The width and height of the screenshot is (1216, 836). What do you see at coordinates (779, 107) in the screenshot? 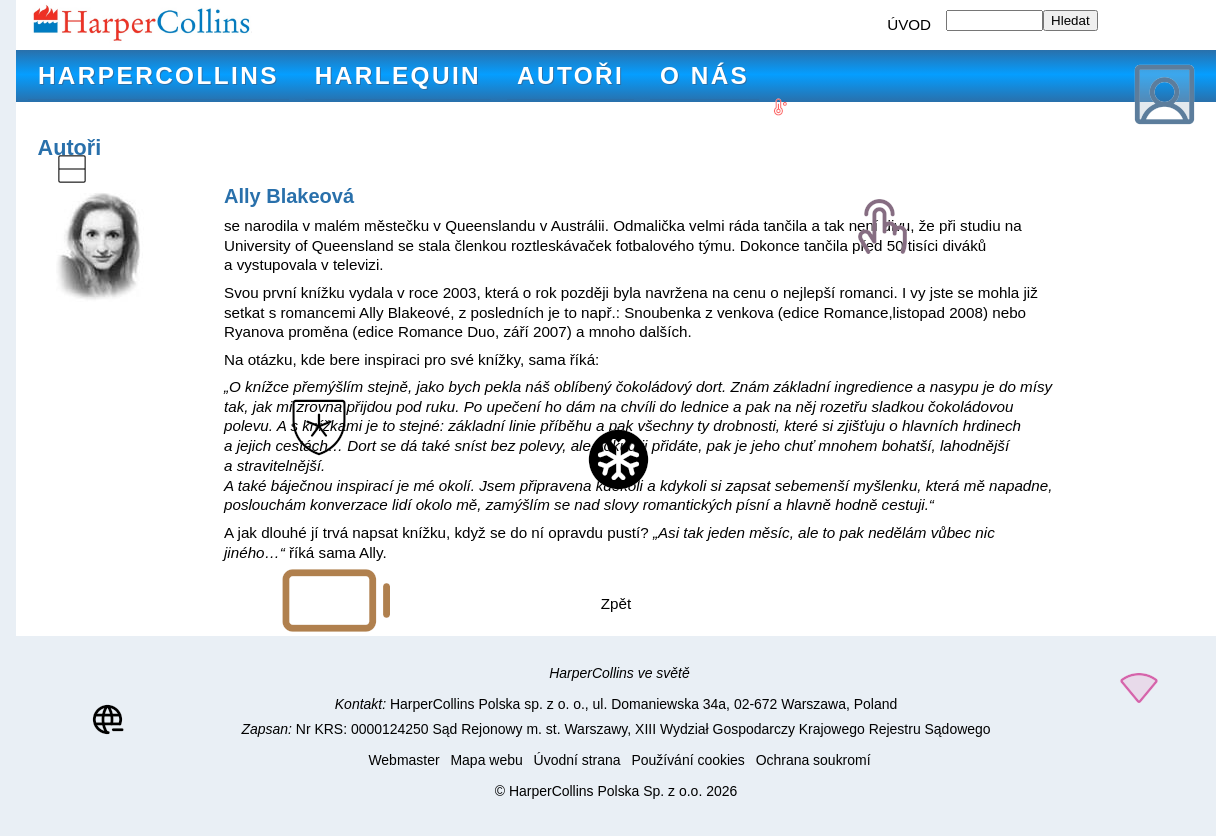
I see `view current temperature reading` at bounding box center [779, 107].